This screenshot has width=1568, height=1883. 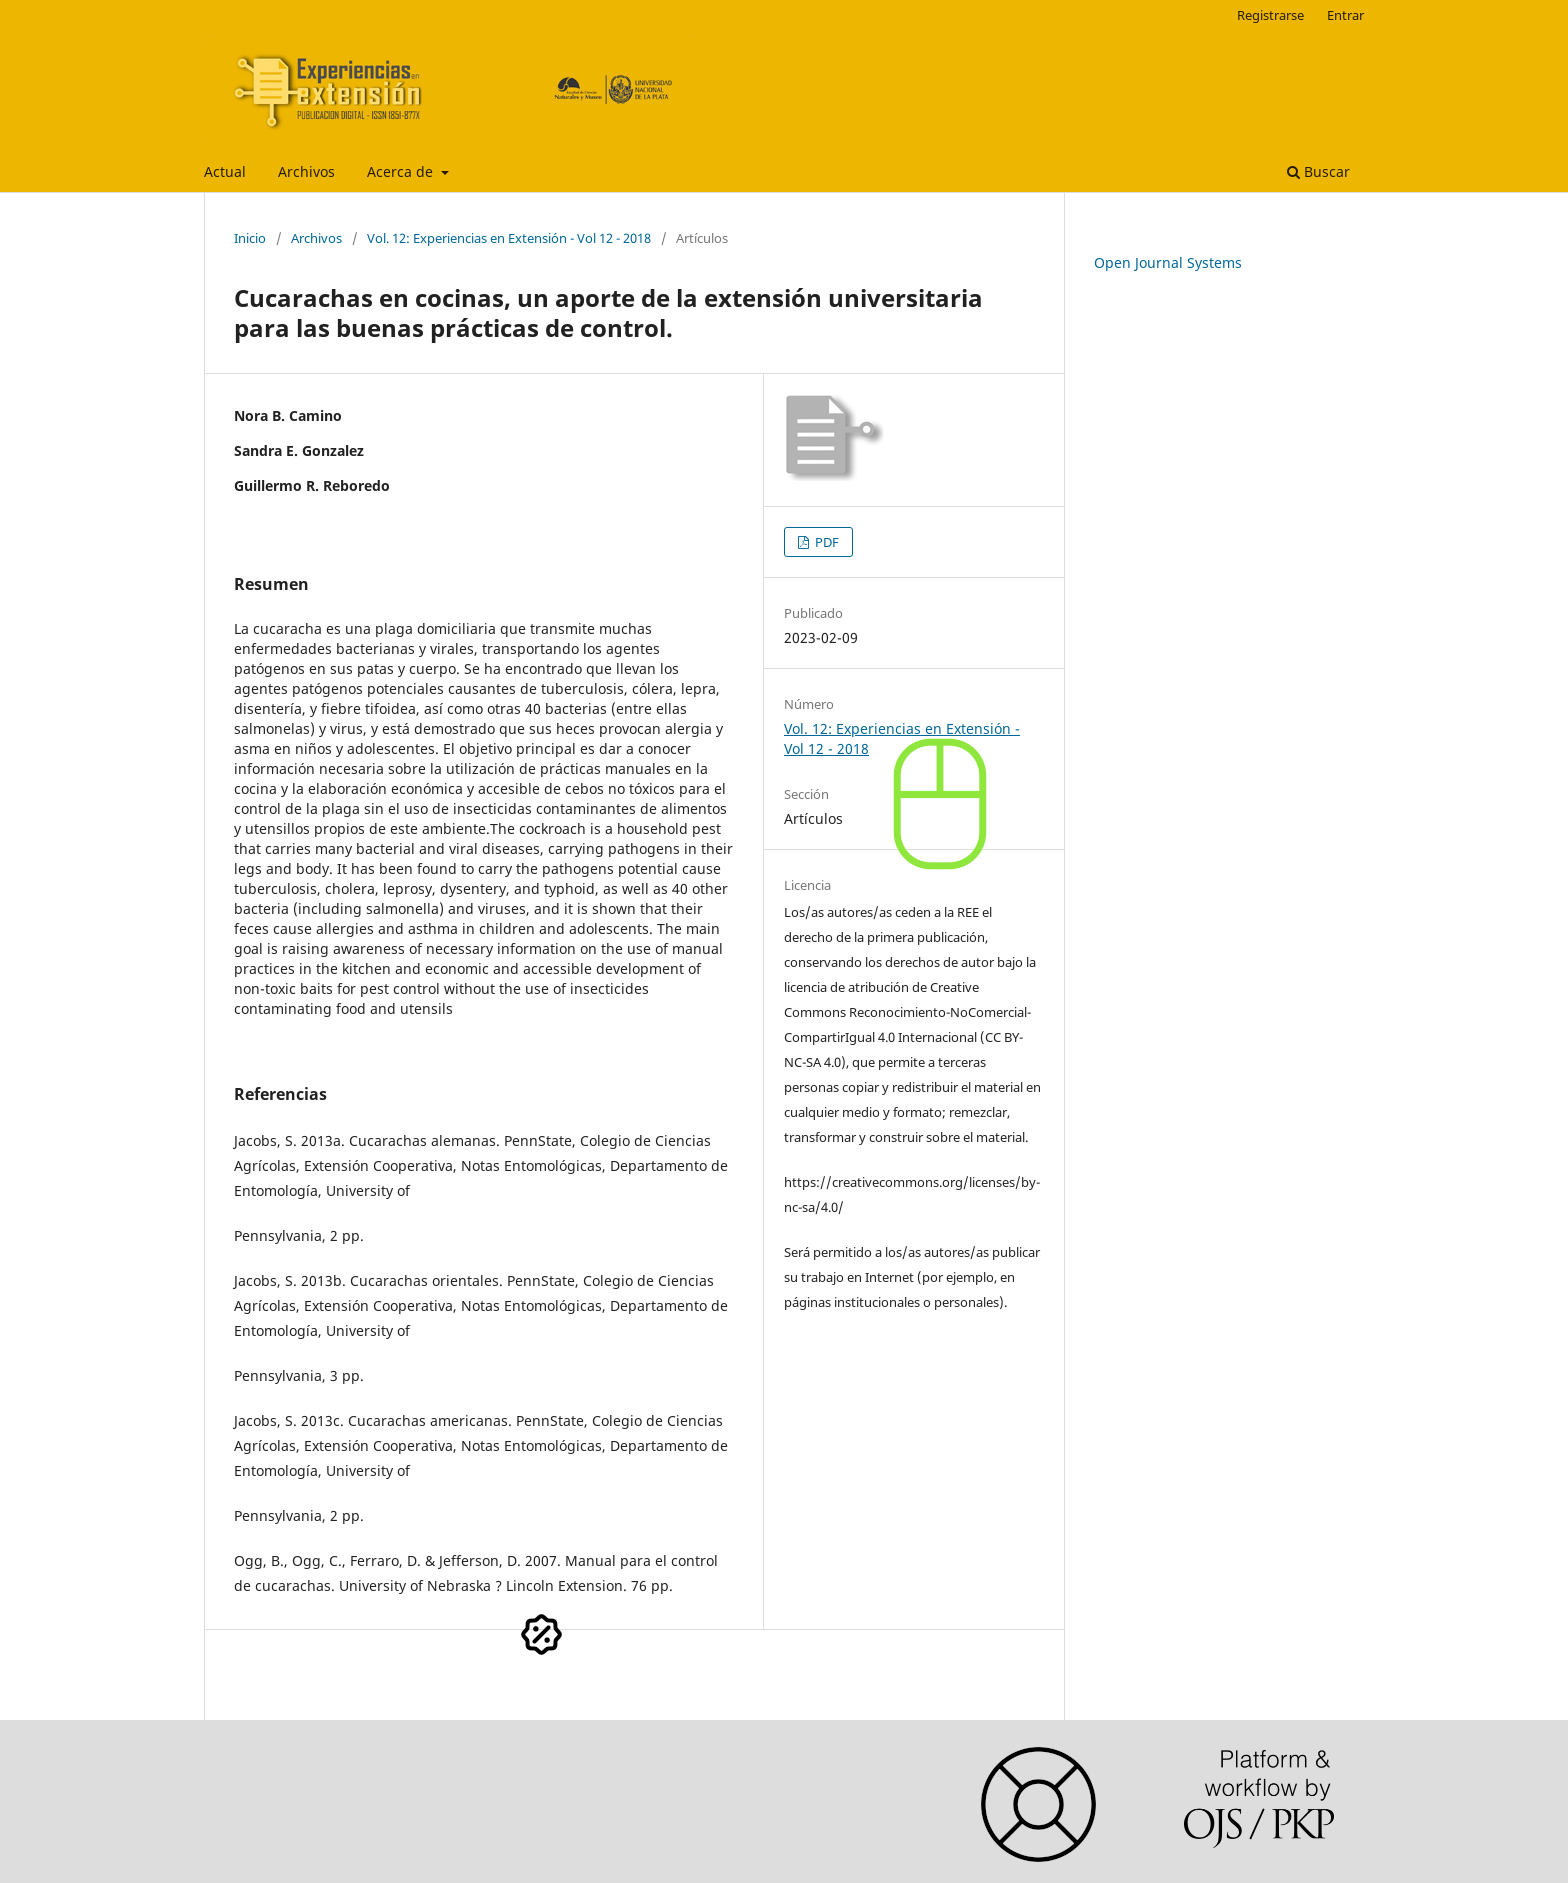 What do you see at coordinates (541, 1634) in the screenshot?
I see `view available discounts or promotions` at bounding box center [541, 1634].